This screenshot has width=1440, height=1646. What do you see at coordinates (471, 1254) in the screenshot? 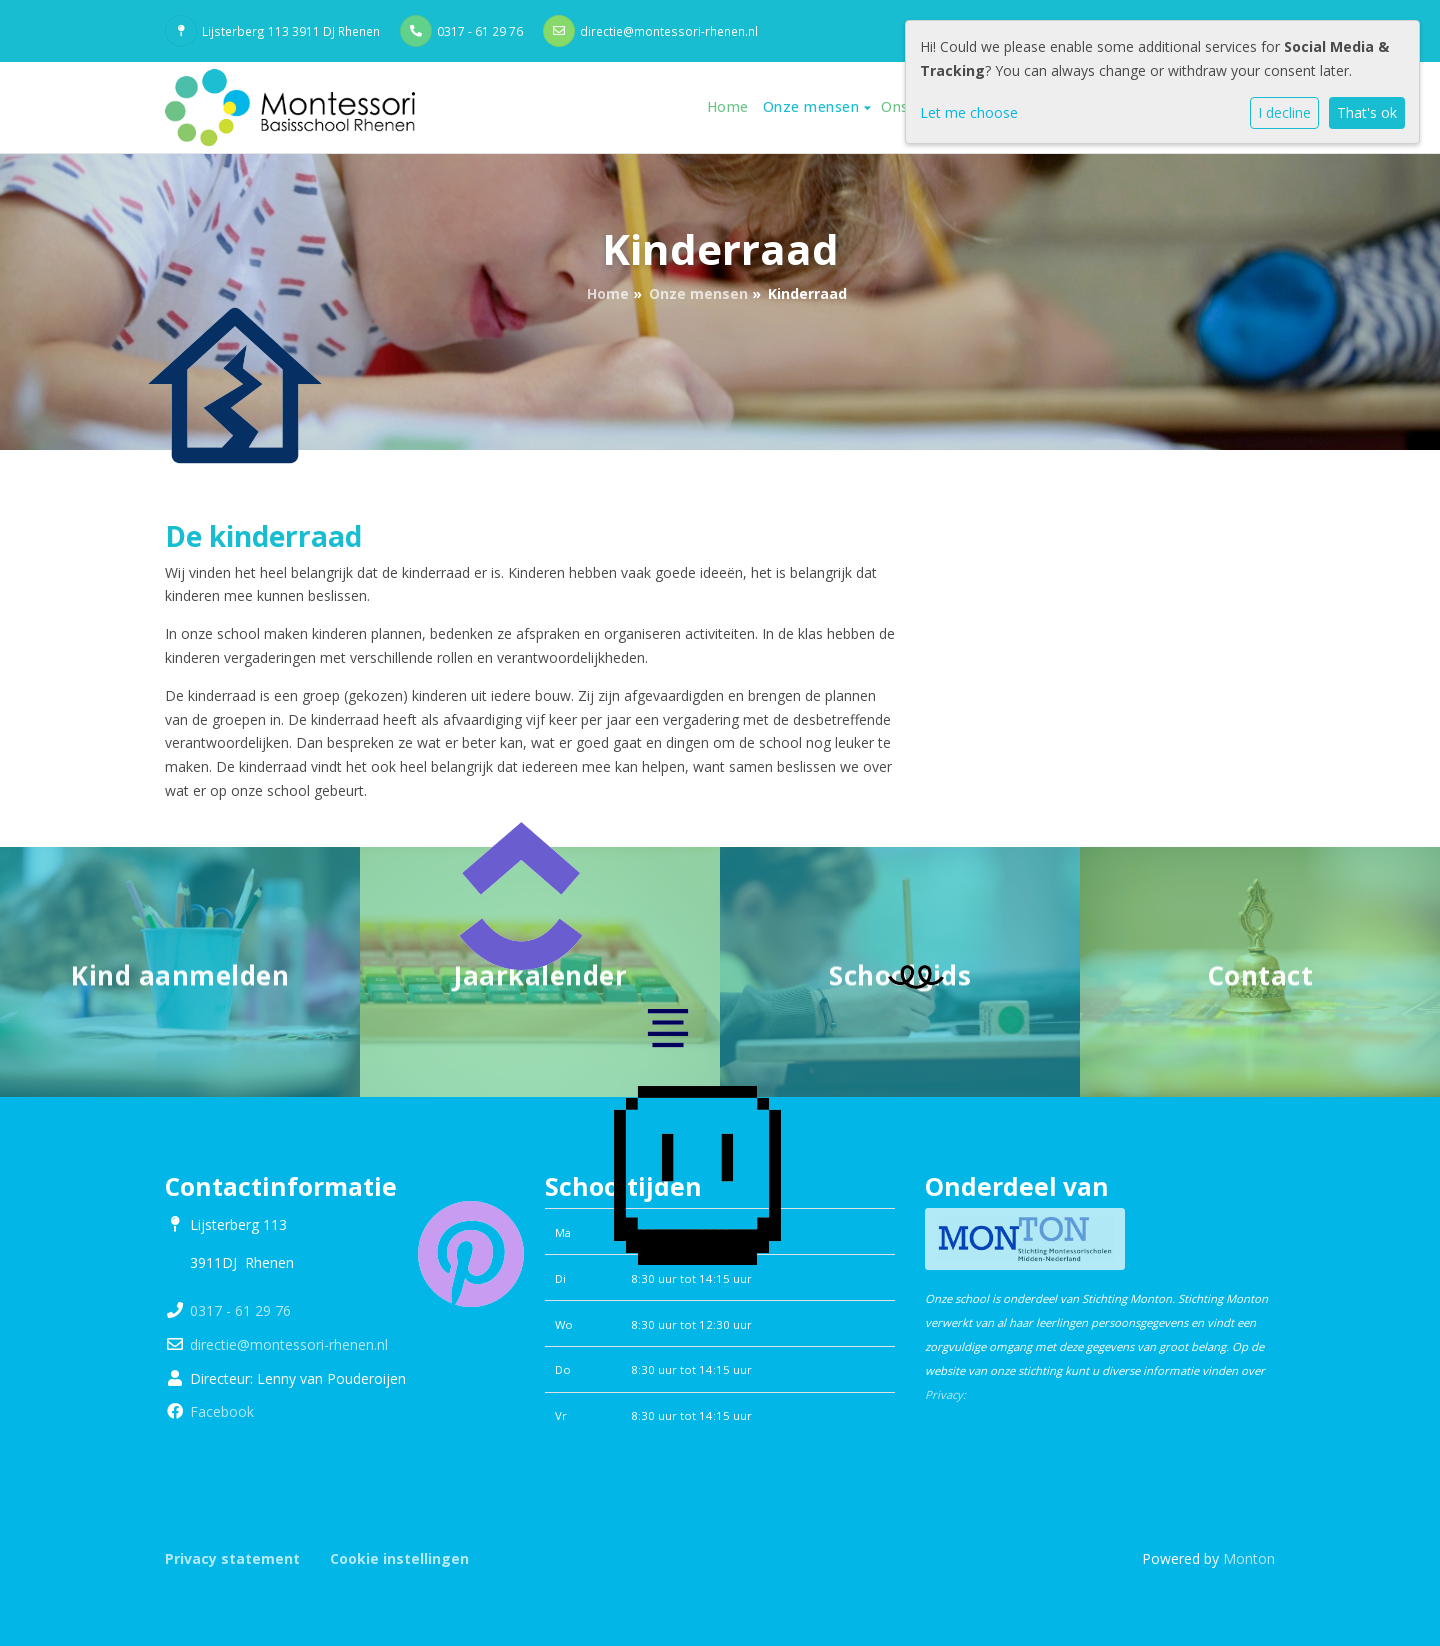
I see `open Pinterest app` at bounding box center [471, 1254].